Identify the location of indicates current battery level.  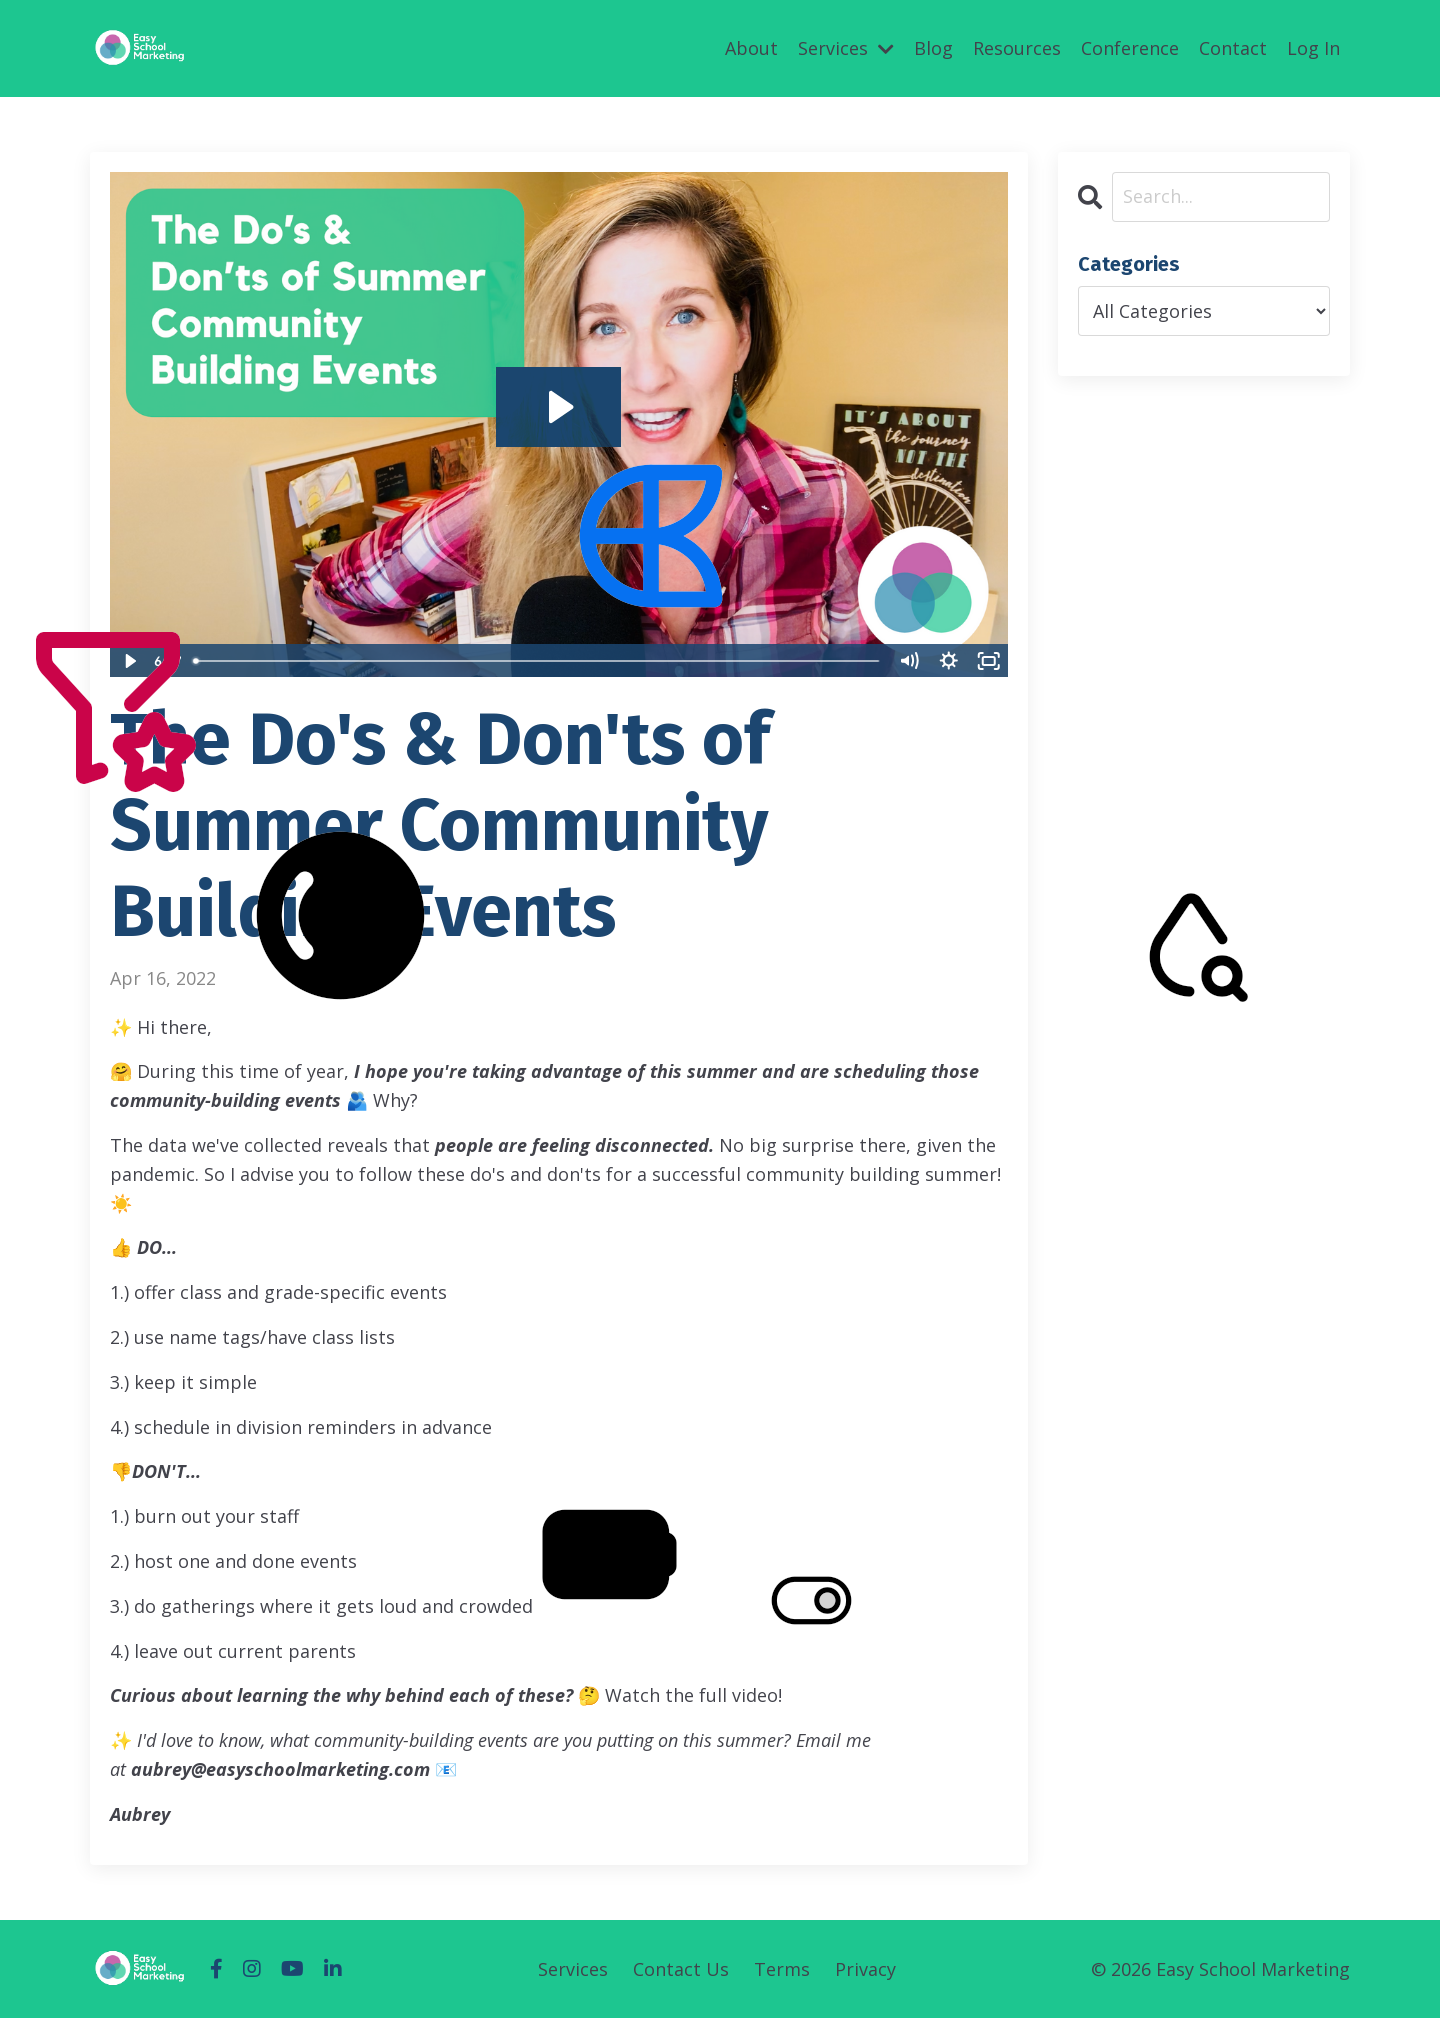
(609, 1554).